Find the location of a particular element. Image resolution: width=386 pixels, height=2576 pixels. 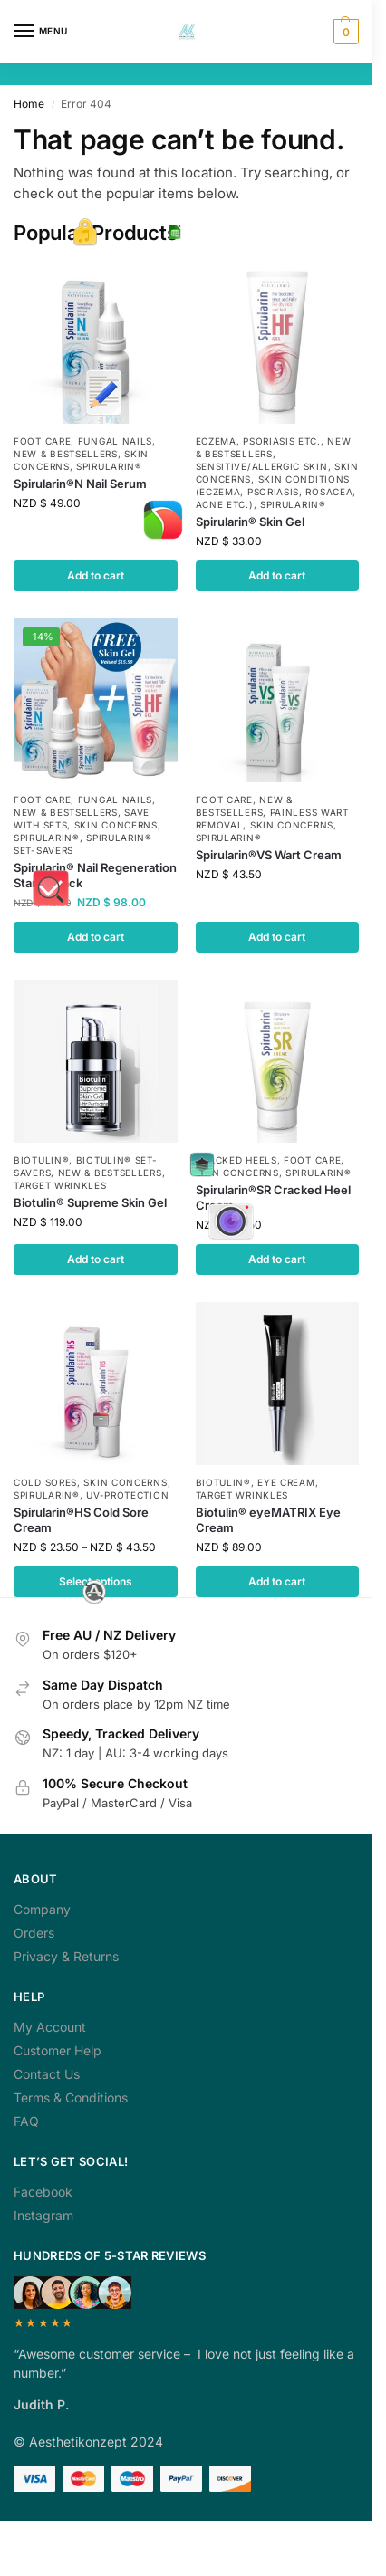

open the file manager application is located at coordinates (101, 1419).